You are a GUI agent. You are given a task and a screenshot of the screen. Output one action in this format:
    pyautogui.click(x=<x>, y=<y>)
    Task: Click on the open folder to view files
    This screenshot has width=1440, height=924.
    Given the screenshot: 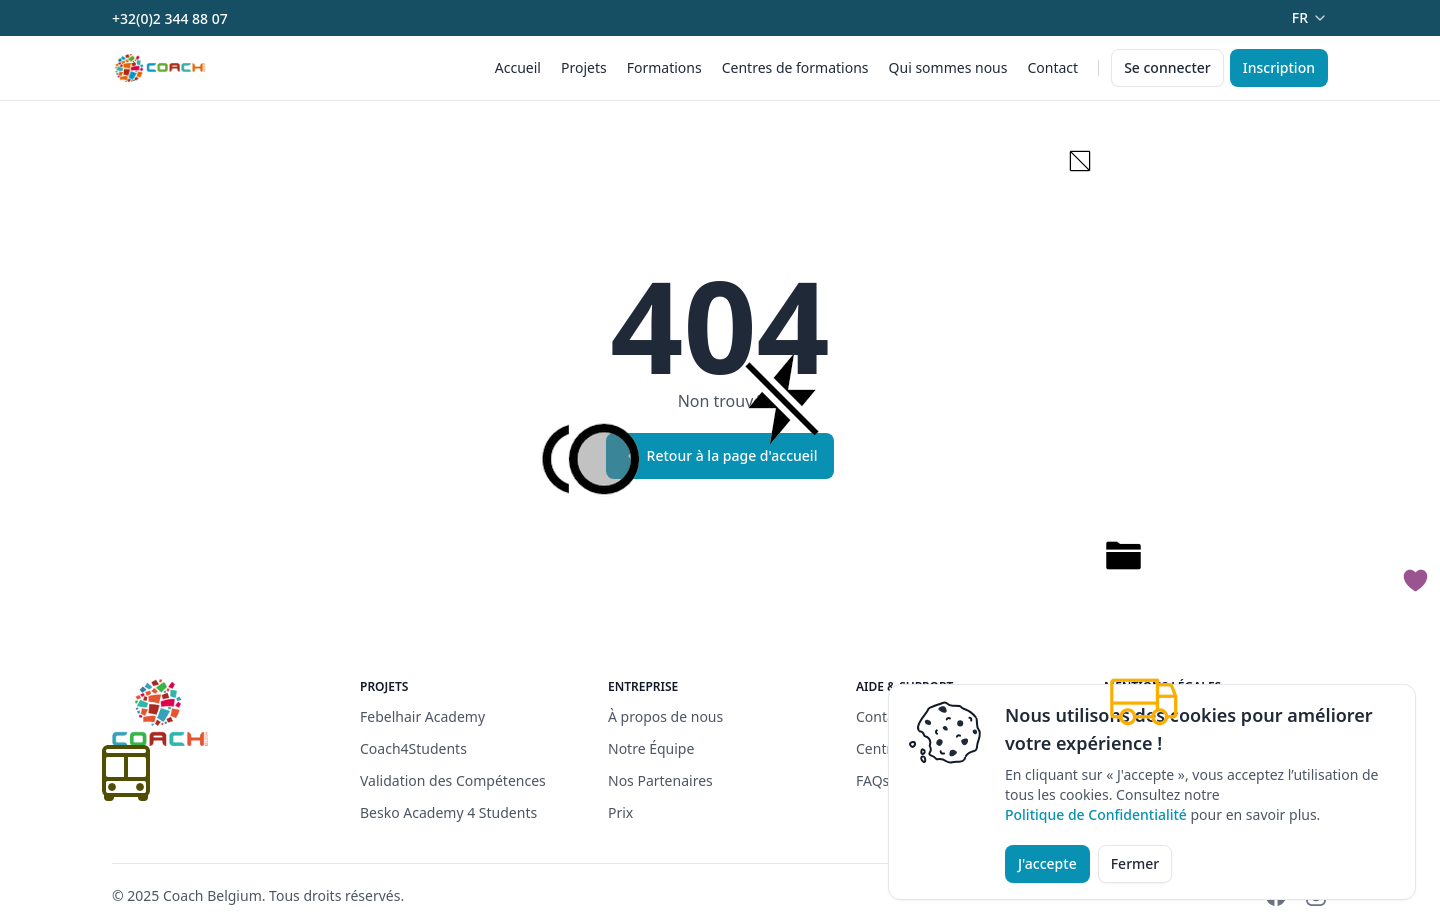 What is the action you would take?
    pyautogui.click(x=1123, y=555)
    